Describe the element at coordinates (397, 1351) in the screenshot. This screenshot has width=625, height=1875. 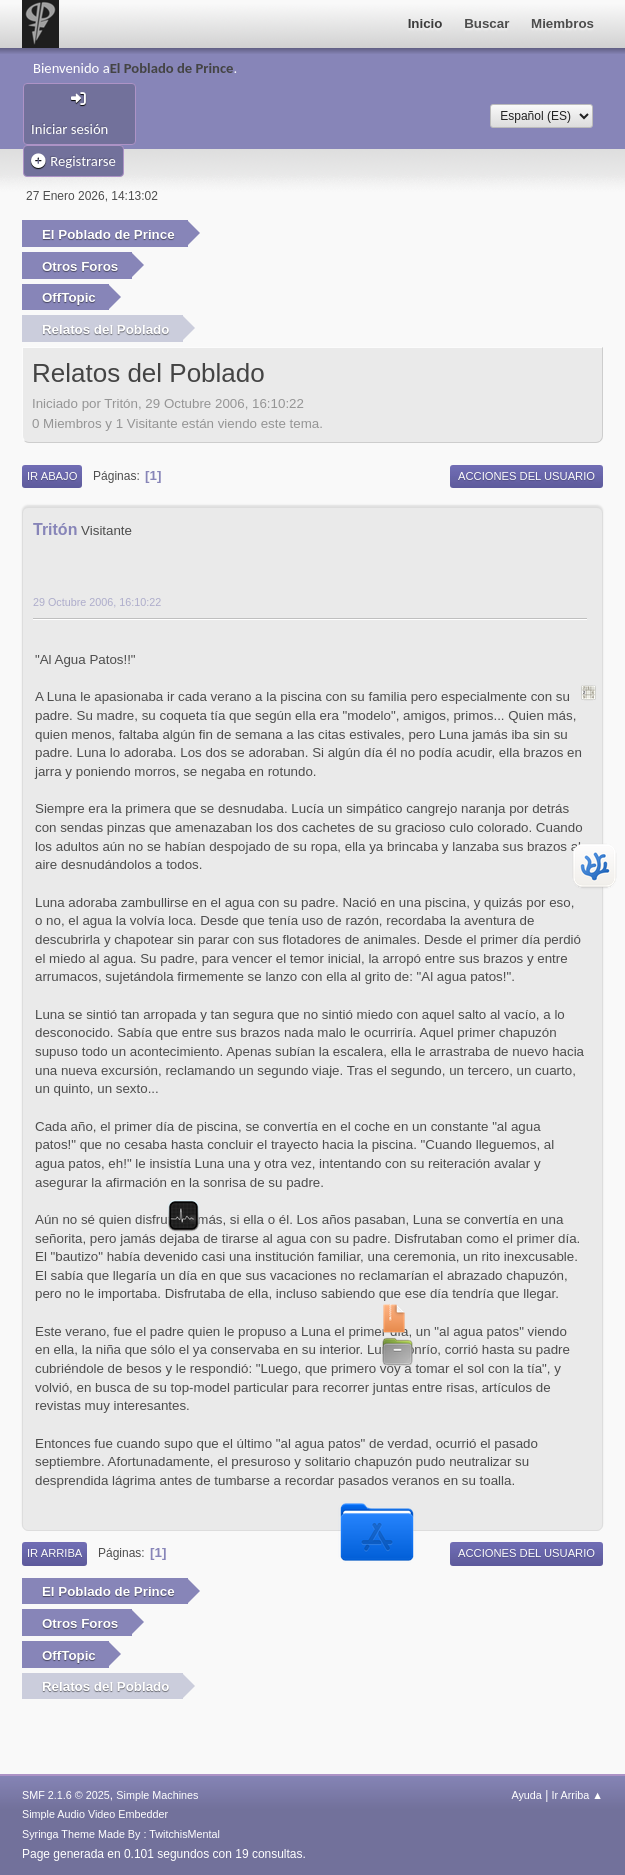
I see `open the file manager app` at that location.